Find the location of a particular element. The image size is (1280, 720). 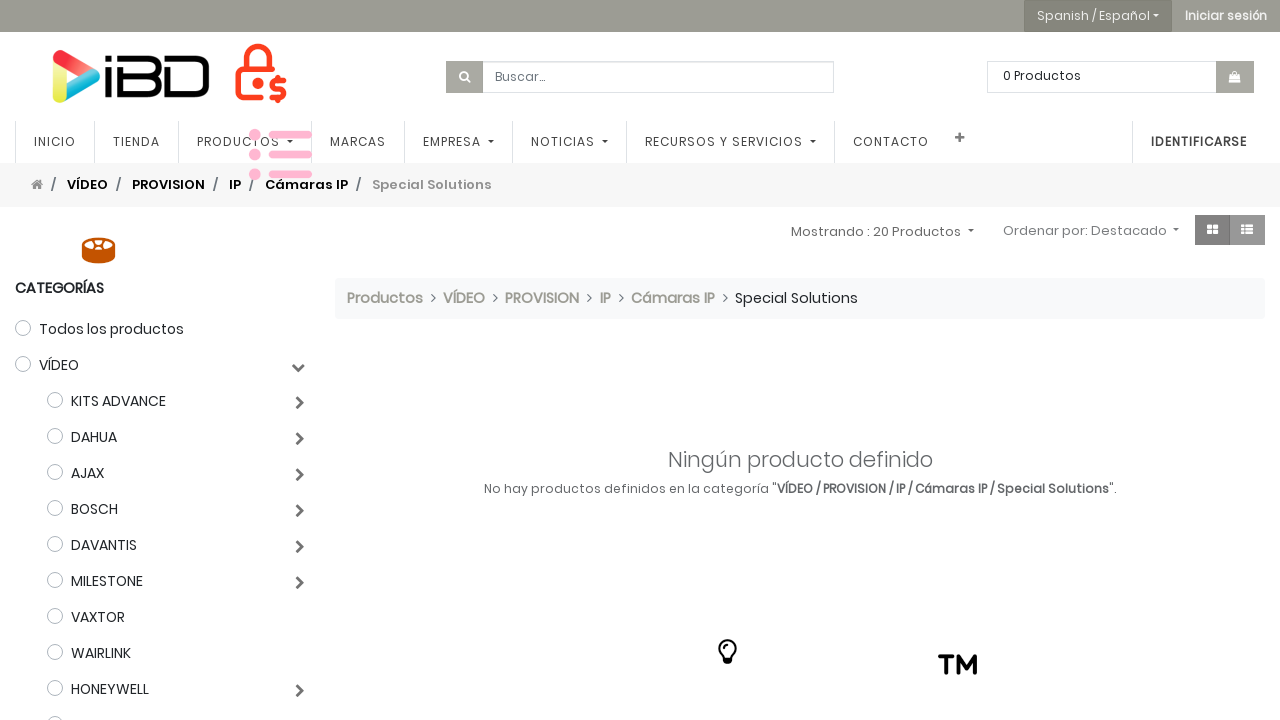

access steel drum or percussion sounds is located at coordinates (98, 250).